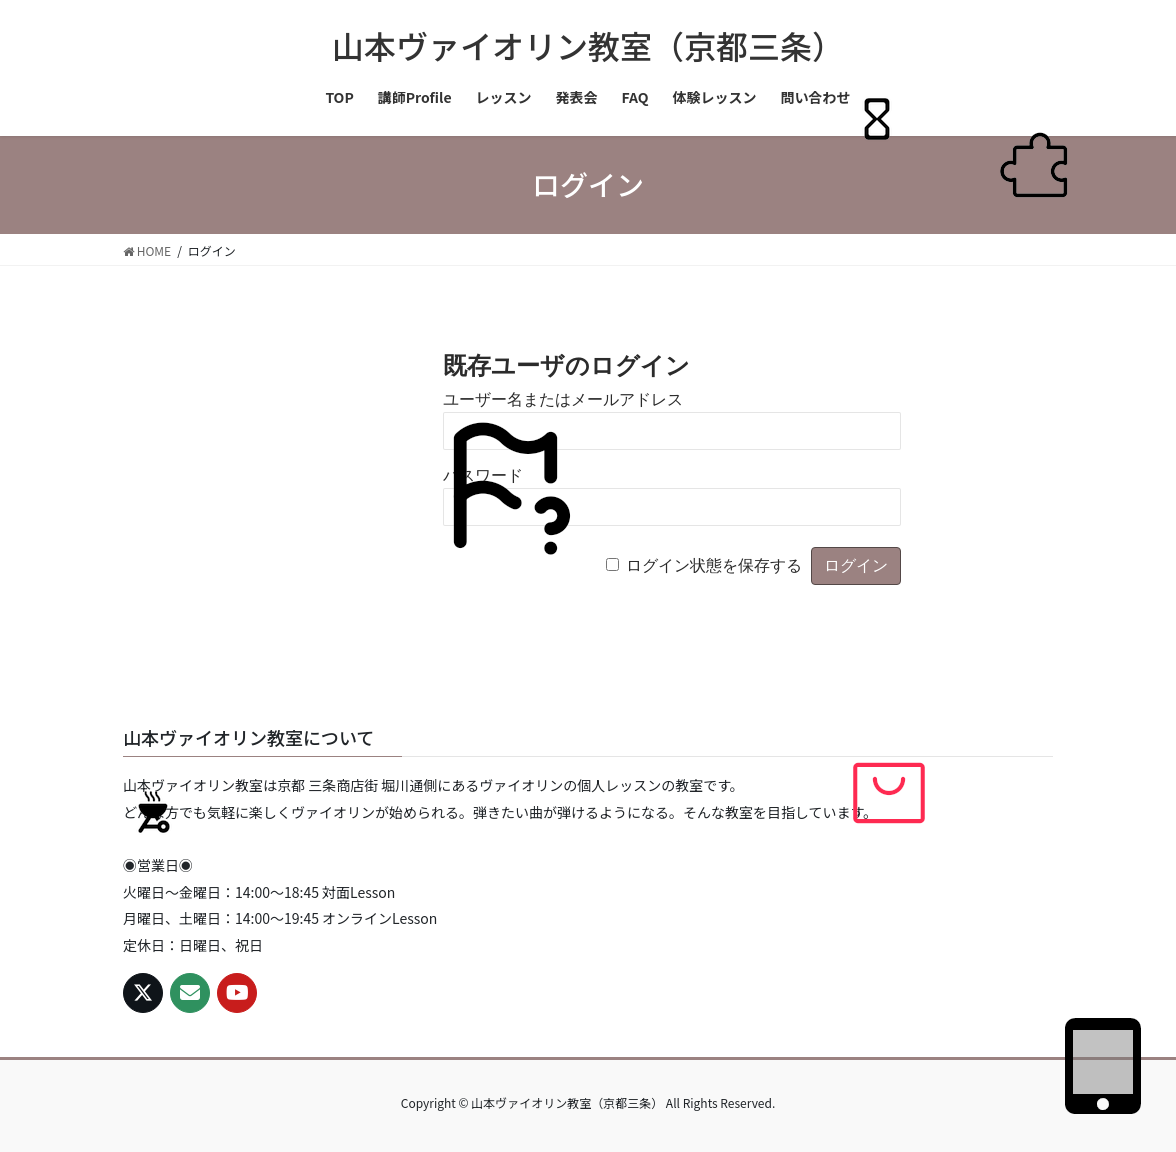 The height and width of the screenshot is (1152, 1176). What do you see at coordinates (1037, 167) in the screenshot?
I see `access plugins or extensions` at bounding box center [1037, 167].